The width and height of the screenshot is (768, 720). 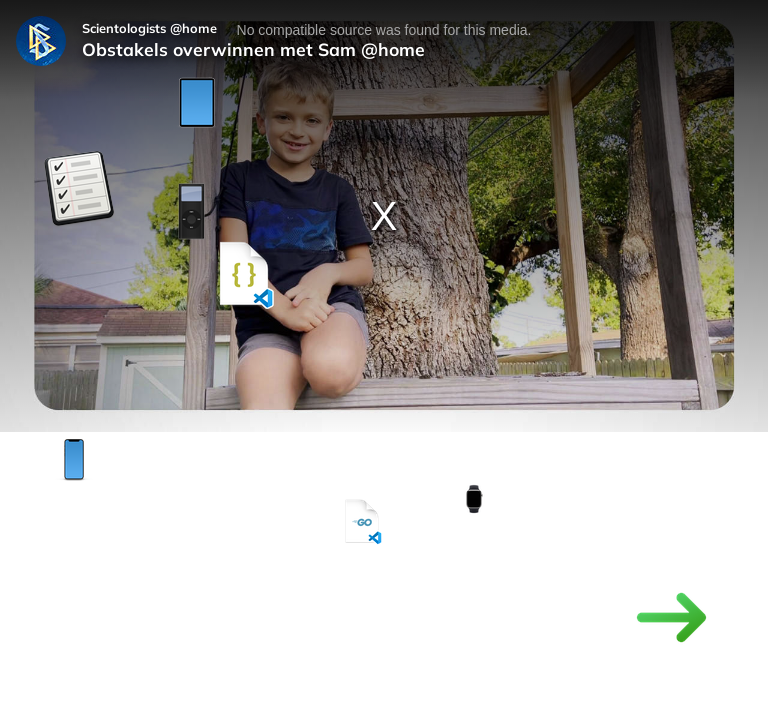 What do you see at coordinates (244, 275) in the screenshot?
I see `open or edit a JSON file in Visual Studio Code` at bounding box center [244, 275].